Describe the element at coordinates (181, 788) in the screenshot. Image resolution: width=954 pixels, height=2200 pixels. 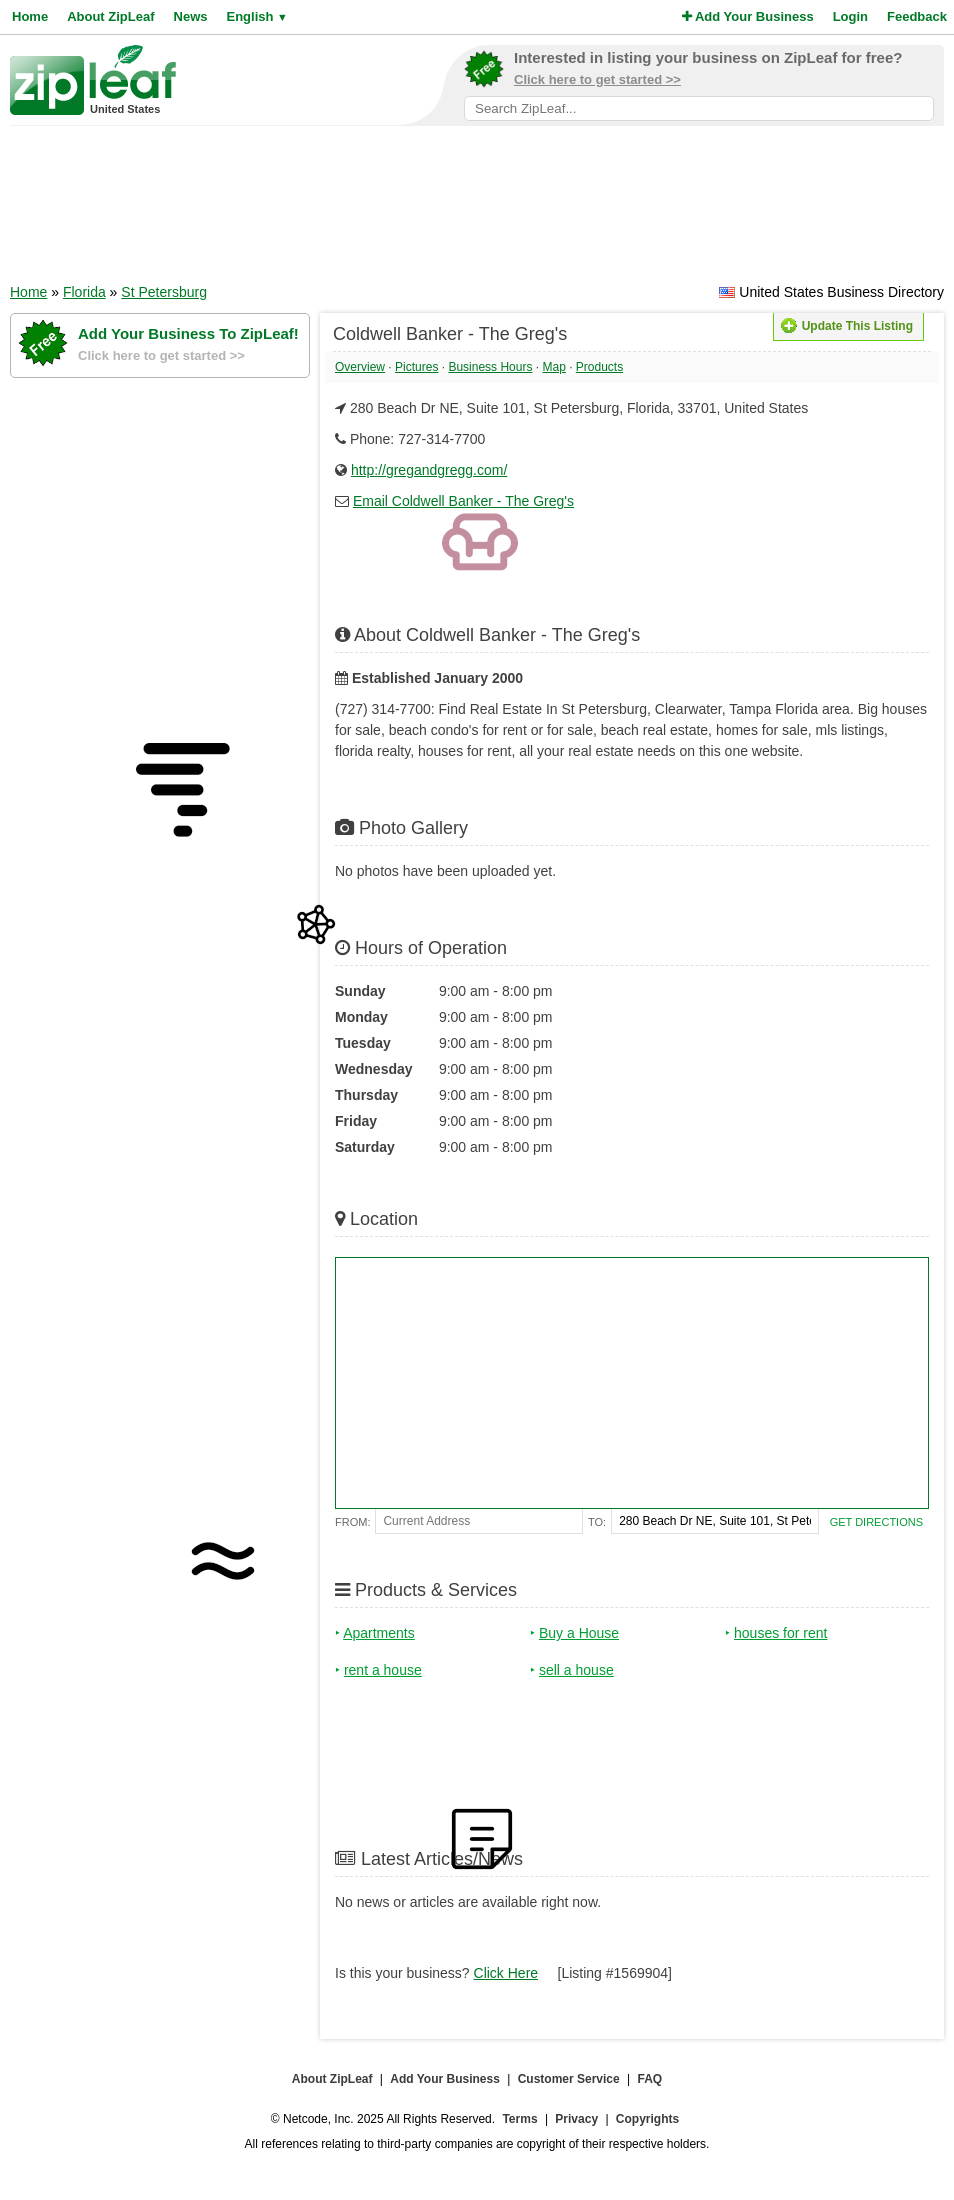
I see `indicates severe weather alert or tornado warning` at that location.